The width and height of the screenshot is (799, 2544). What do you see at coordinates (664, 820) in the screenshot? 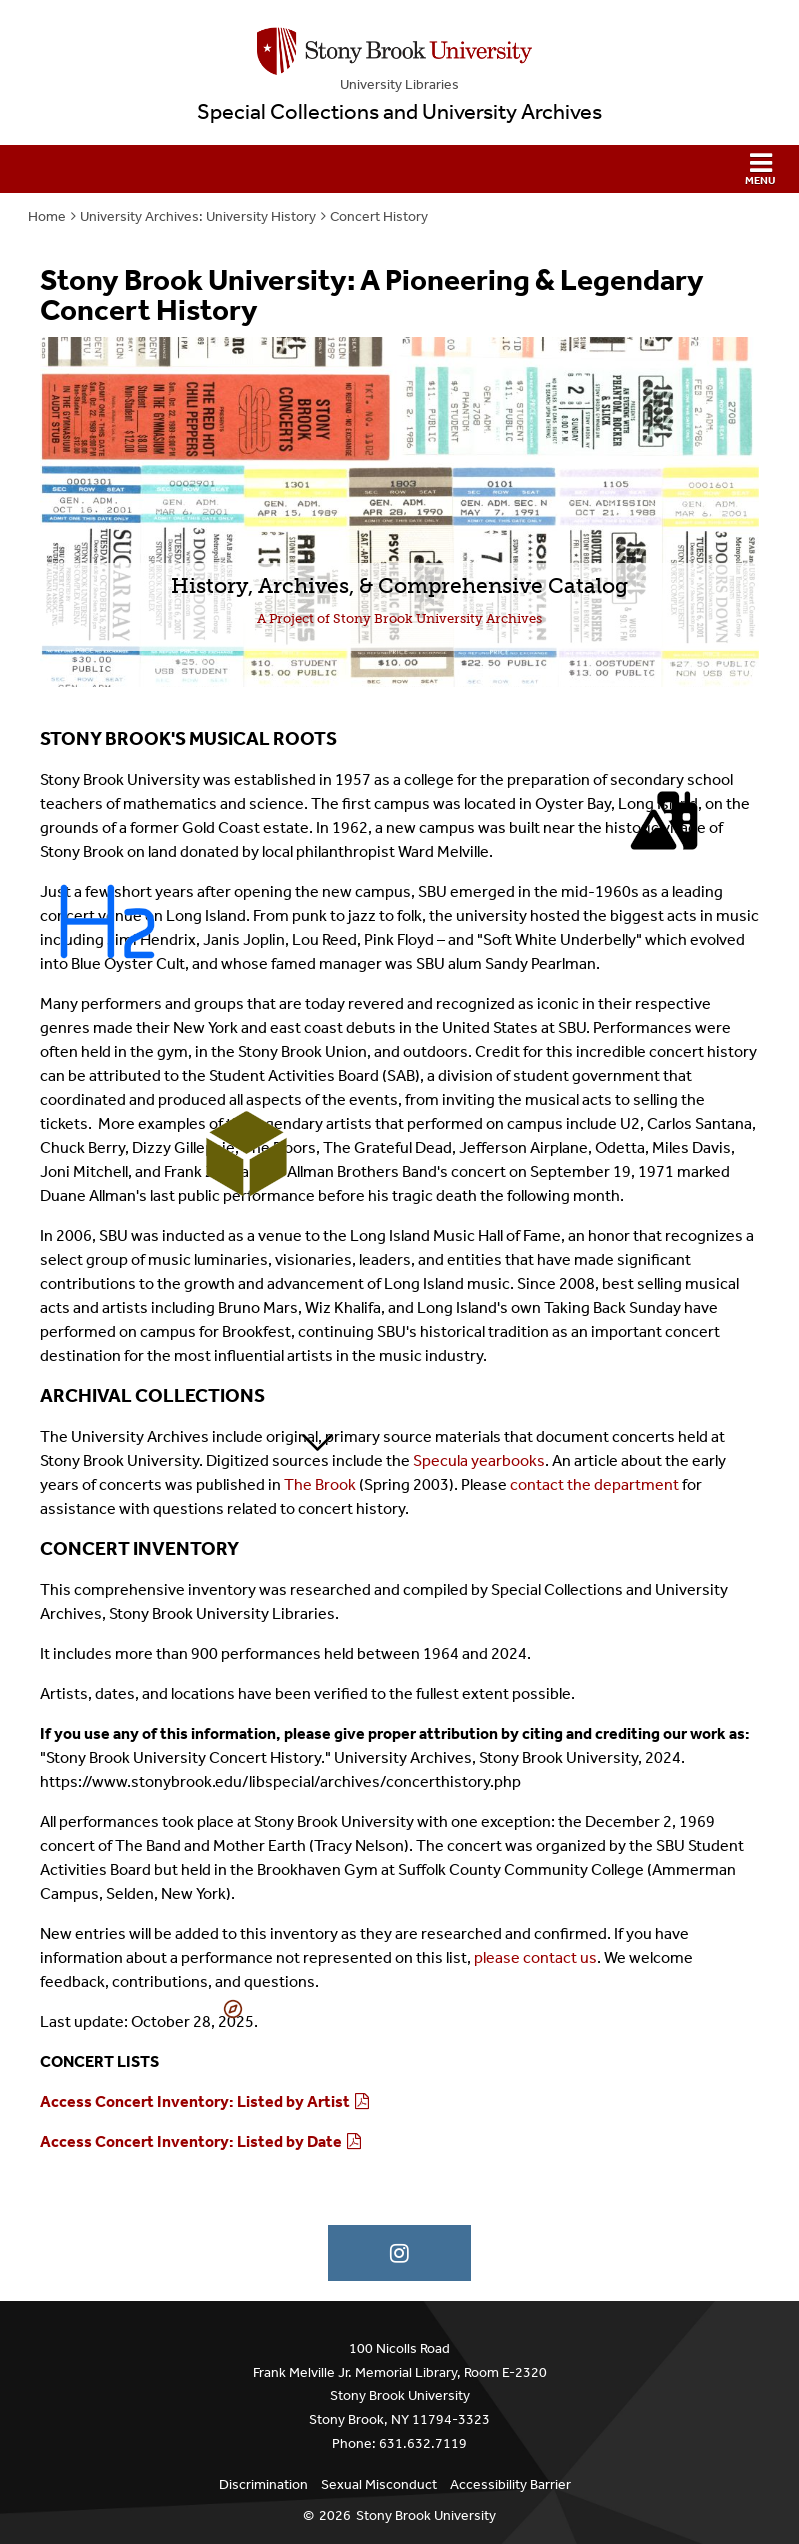
I see `explore outdoor and urban destinations` at bounding box center [664, 820].